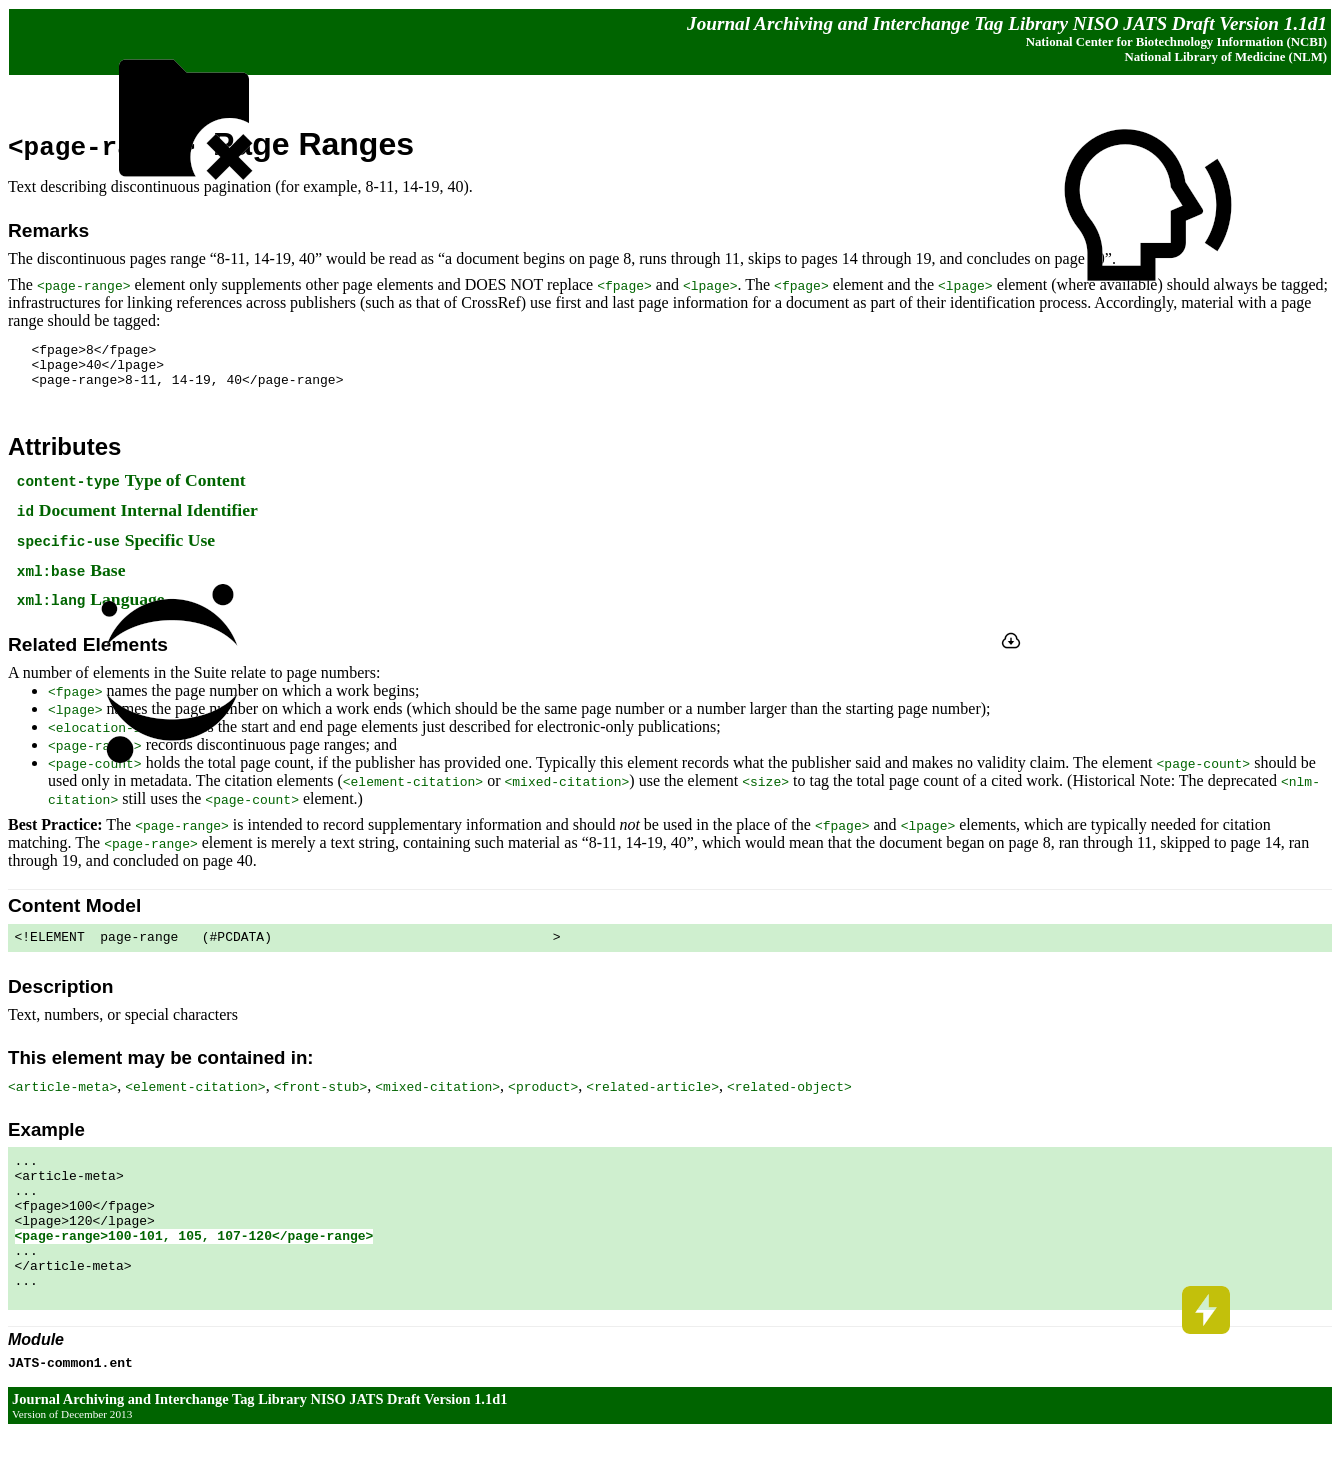  I want to click on delete a folder, so click(184, 118).